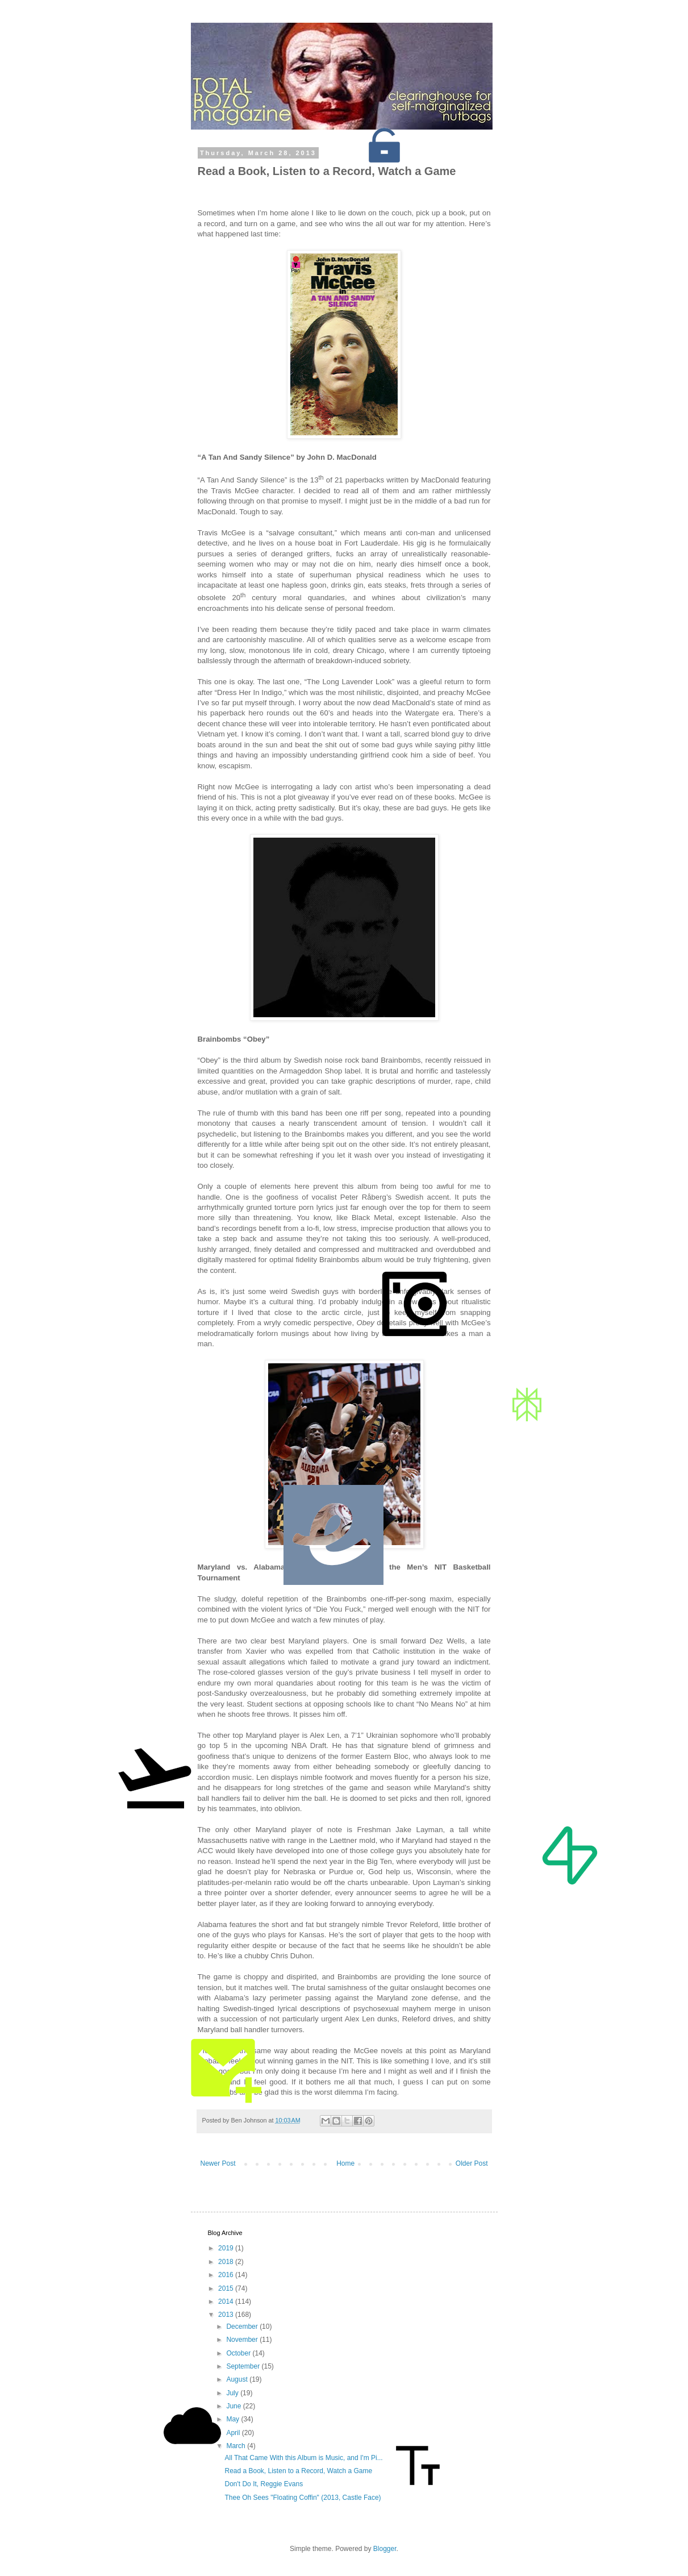 This screenshot has height=2576, width=688. Describe the element at coordinates (419, 2464) in the screenshot. I see `adjust text size settings` at that location.